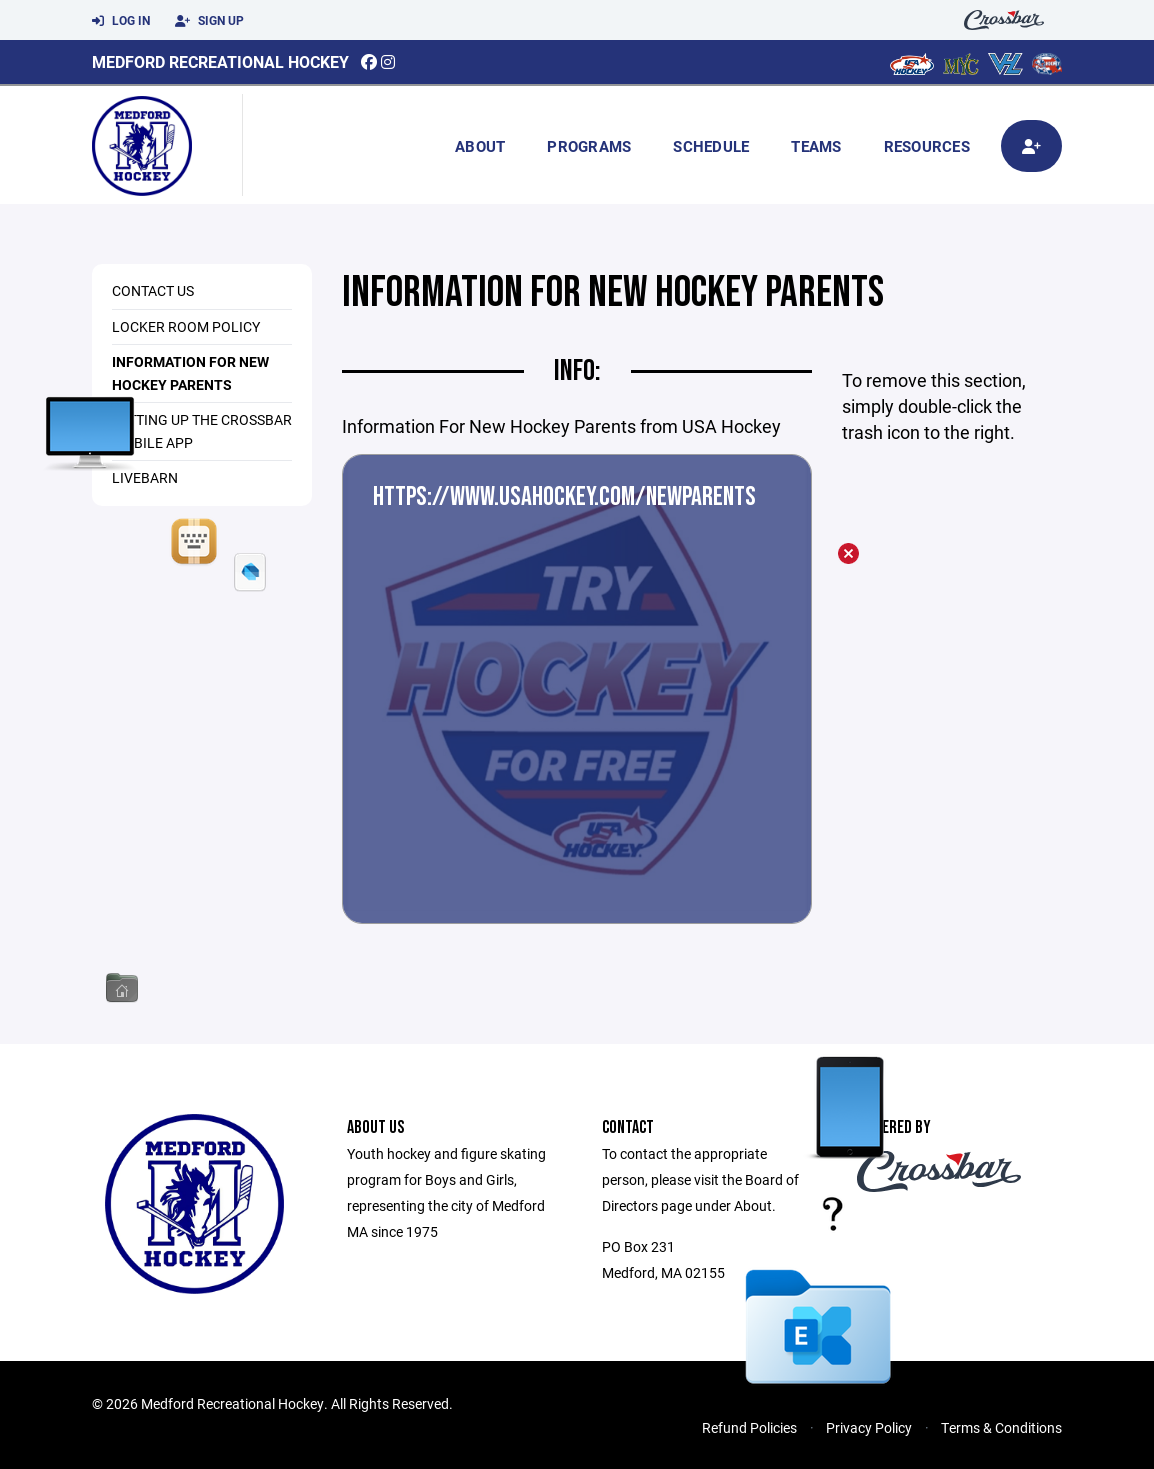  What do you see at coordinates (817, 1330) in the screenshot?
I see `open microsoft exchange folder` at bounding box center [817, 1330].